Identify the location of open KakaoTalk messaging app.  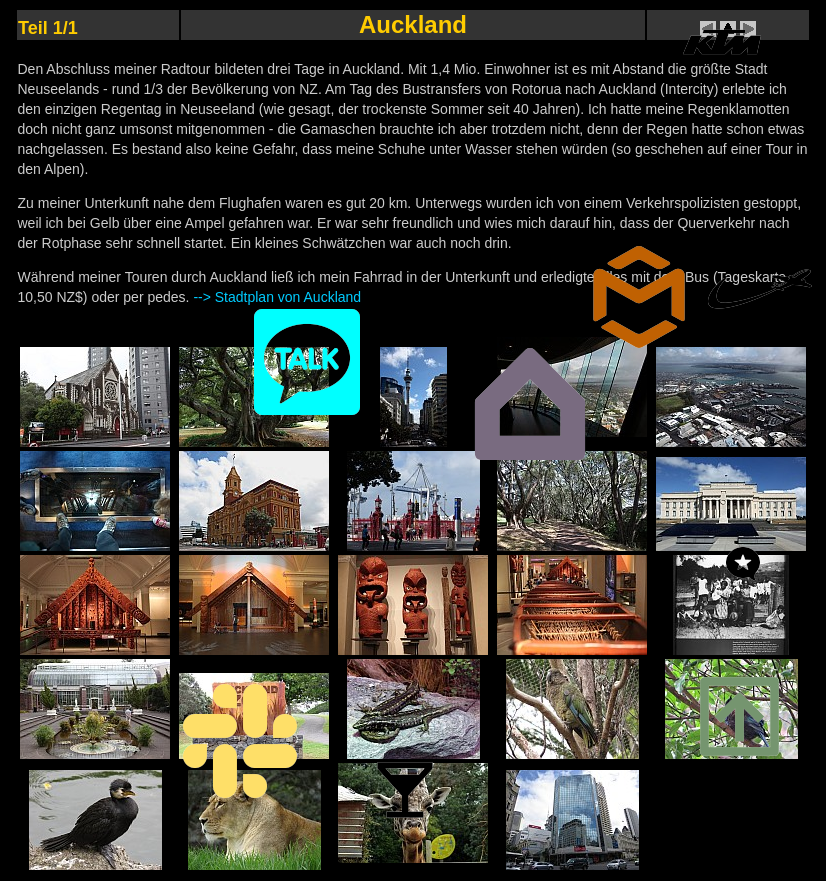
(307, 362).